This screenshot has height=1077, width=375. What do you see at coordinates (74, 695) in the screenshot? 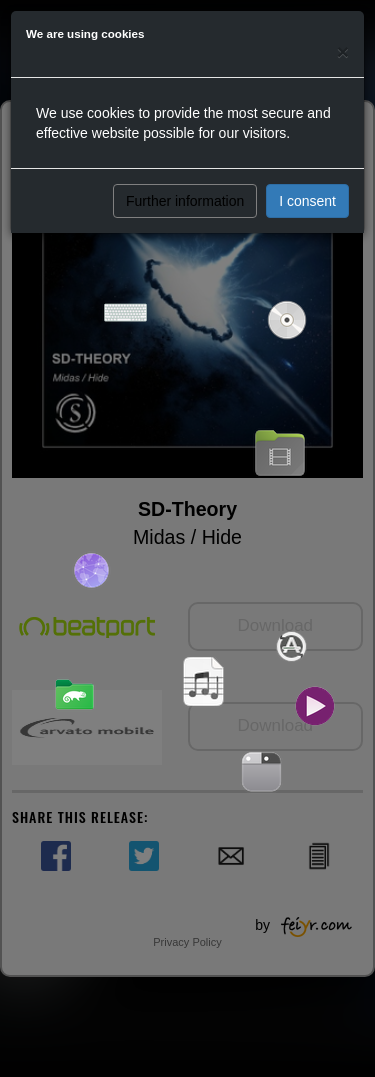
I see `open the openSUSE linux files folder` at bounding box center [74, 695].